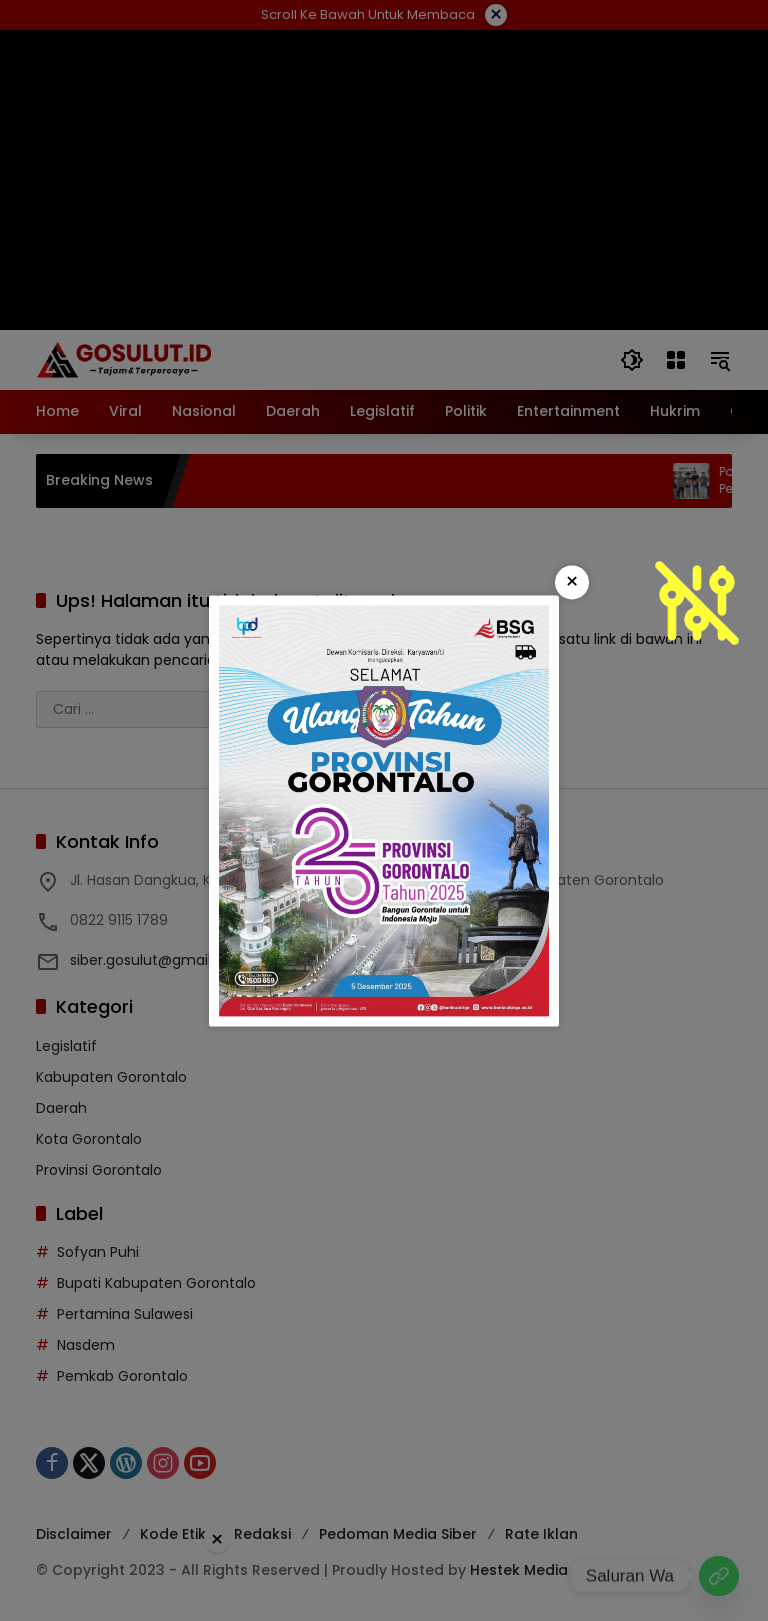 The width and height of the screenshot is (768, 1621). Describe the element at coordinates (525, 652) in the screenshot. I see `track delivery or shipping status` at that location.